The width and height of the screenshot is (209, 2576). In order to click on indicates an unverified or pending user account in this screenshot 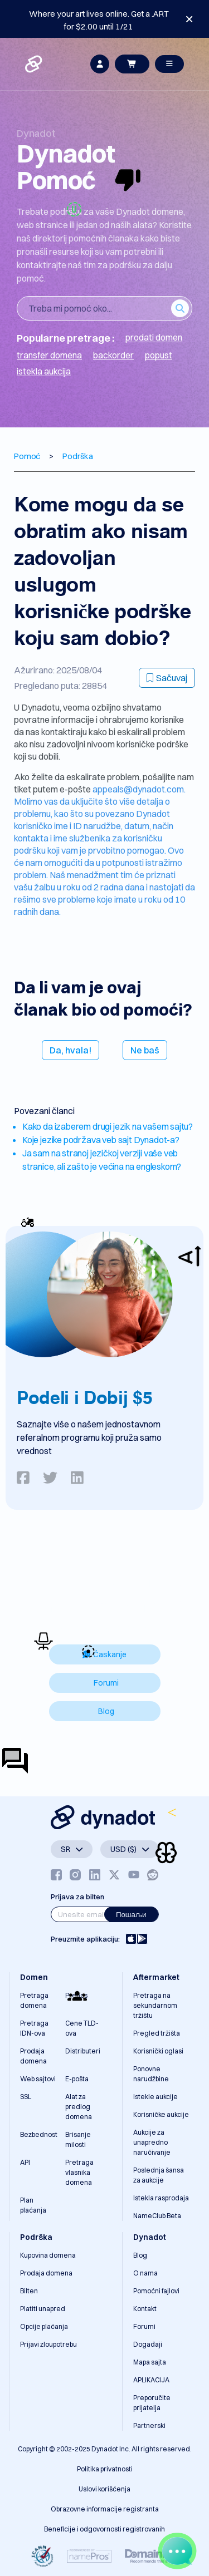, I will do `click(74, 209)`.